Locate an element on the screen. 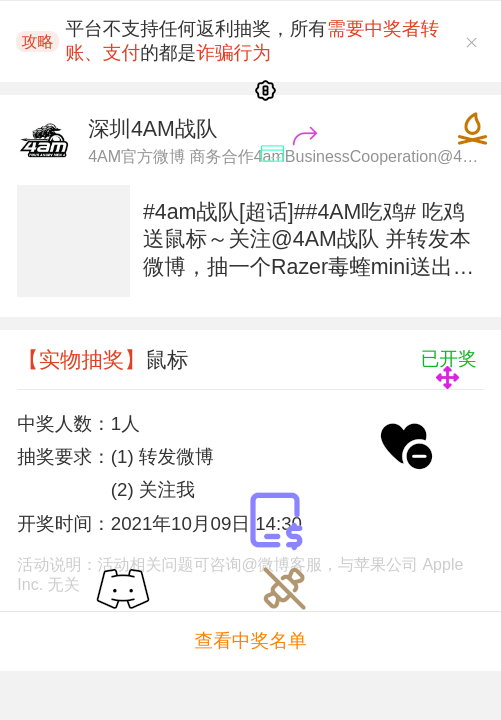  indicates rank or position number 8 is located at coordinates (265, 90).